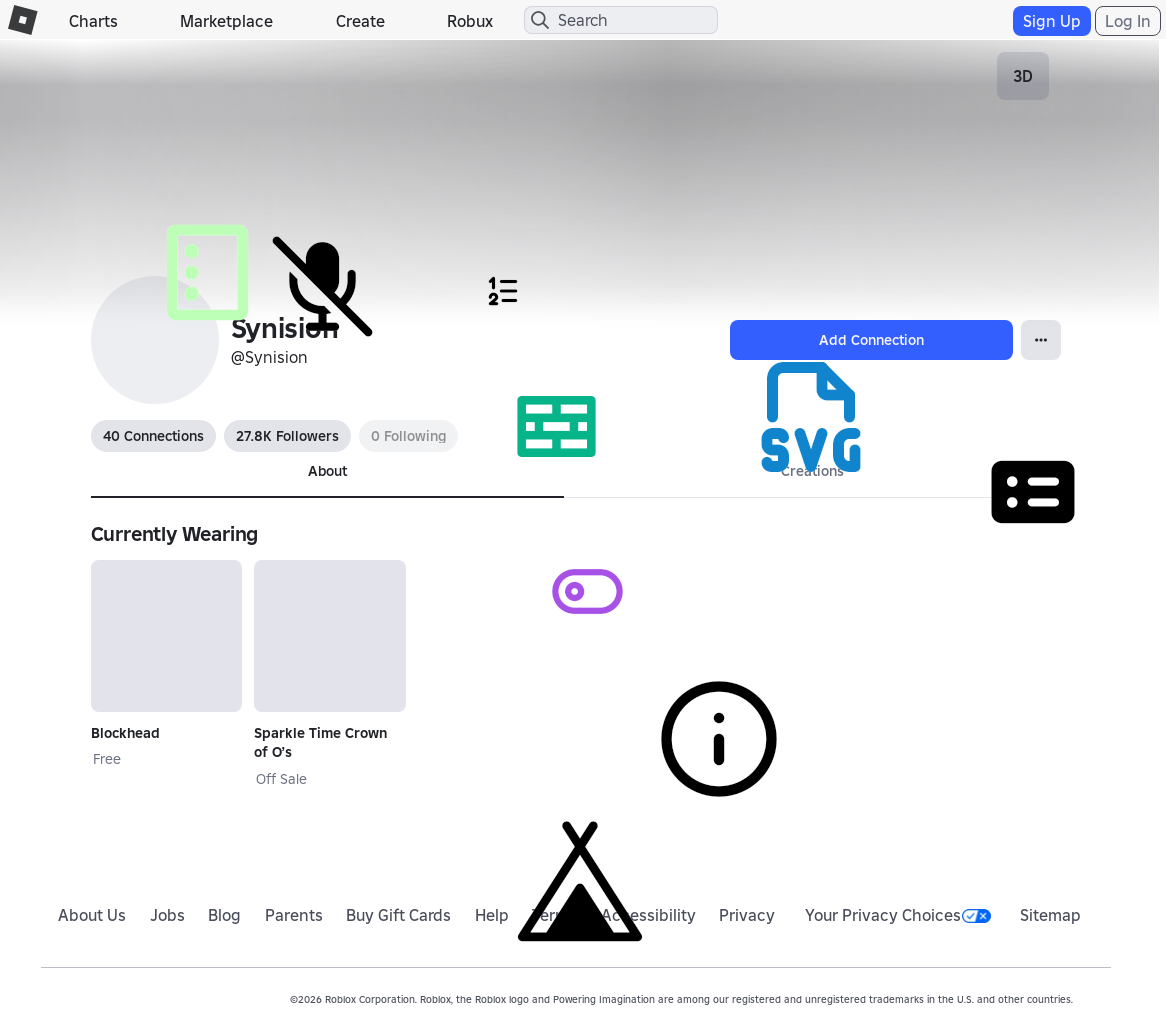 The height and width of the screenshot is (1019, 1166). I want to click on view campsite or camping information, so click(580, 888).